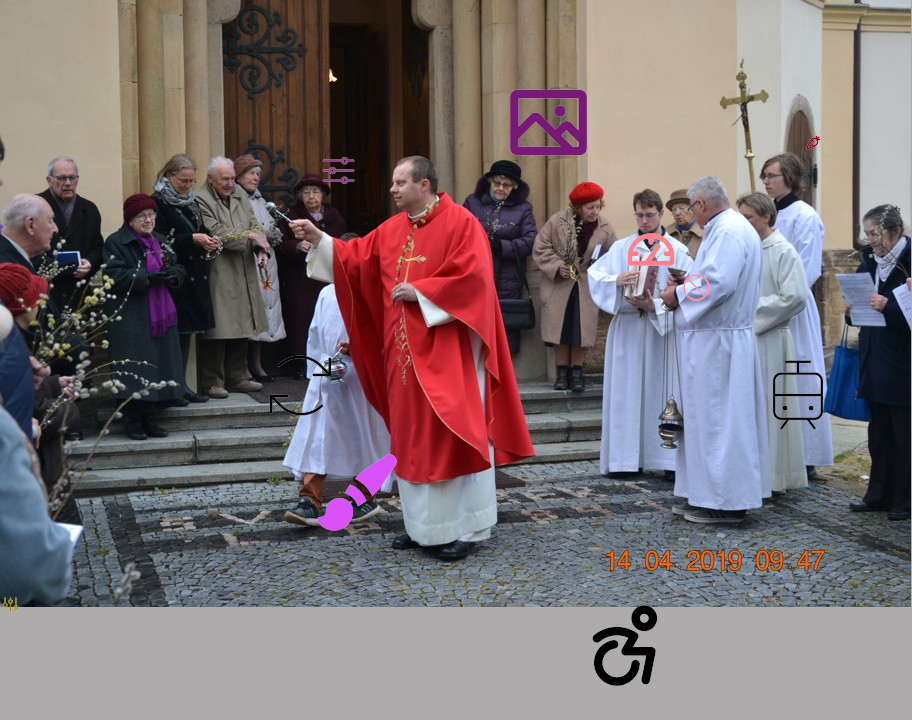  Describe the element at coordinates (627, 647) in the screenshot. I see `indicates wheelchair accessible facilities` at that location.